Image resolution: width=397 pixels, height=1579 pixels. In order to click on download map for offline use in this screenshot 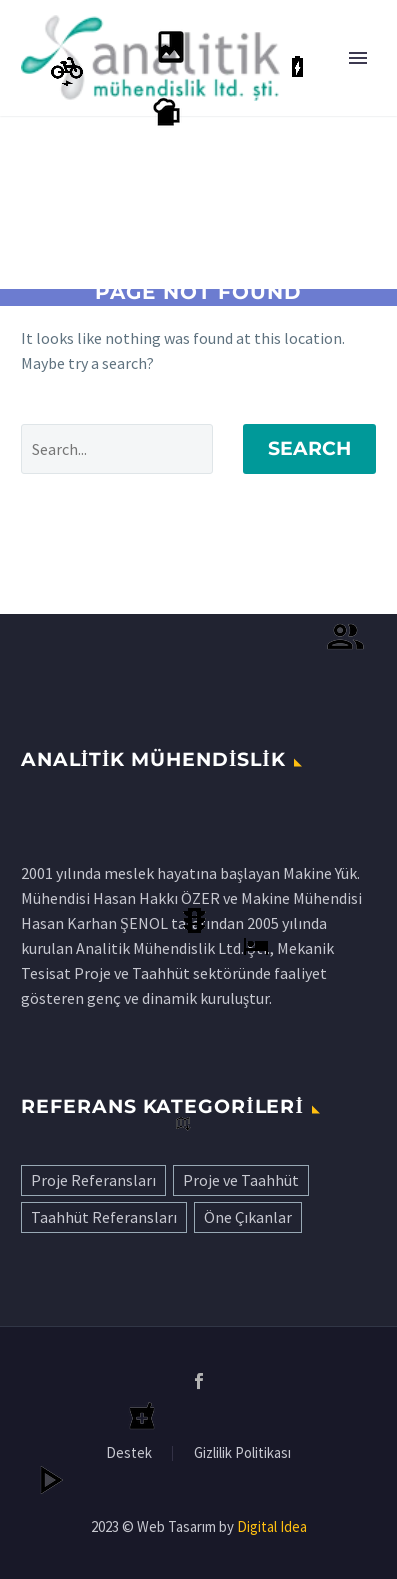, I will do `click(183, 1123)`.